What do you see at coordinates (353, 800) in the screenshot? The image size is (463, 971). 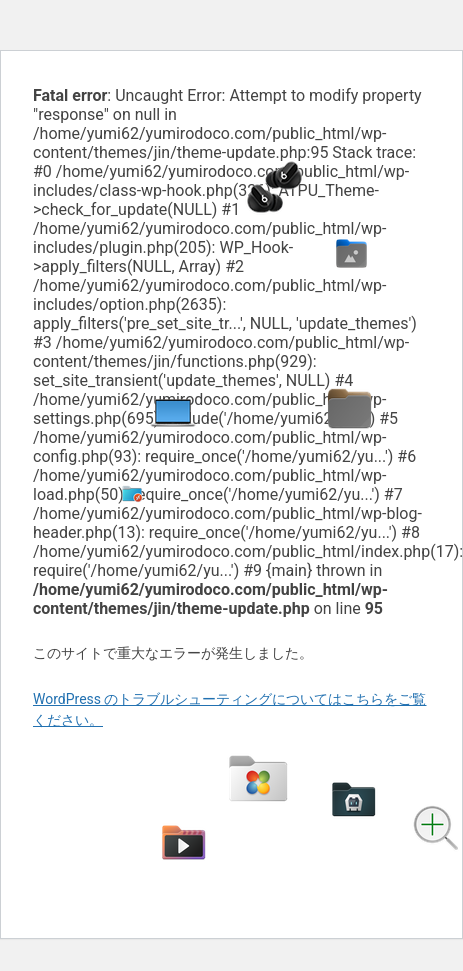 I see `open cordova project folder` at bounding box center [353, 800].